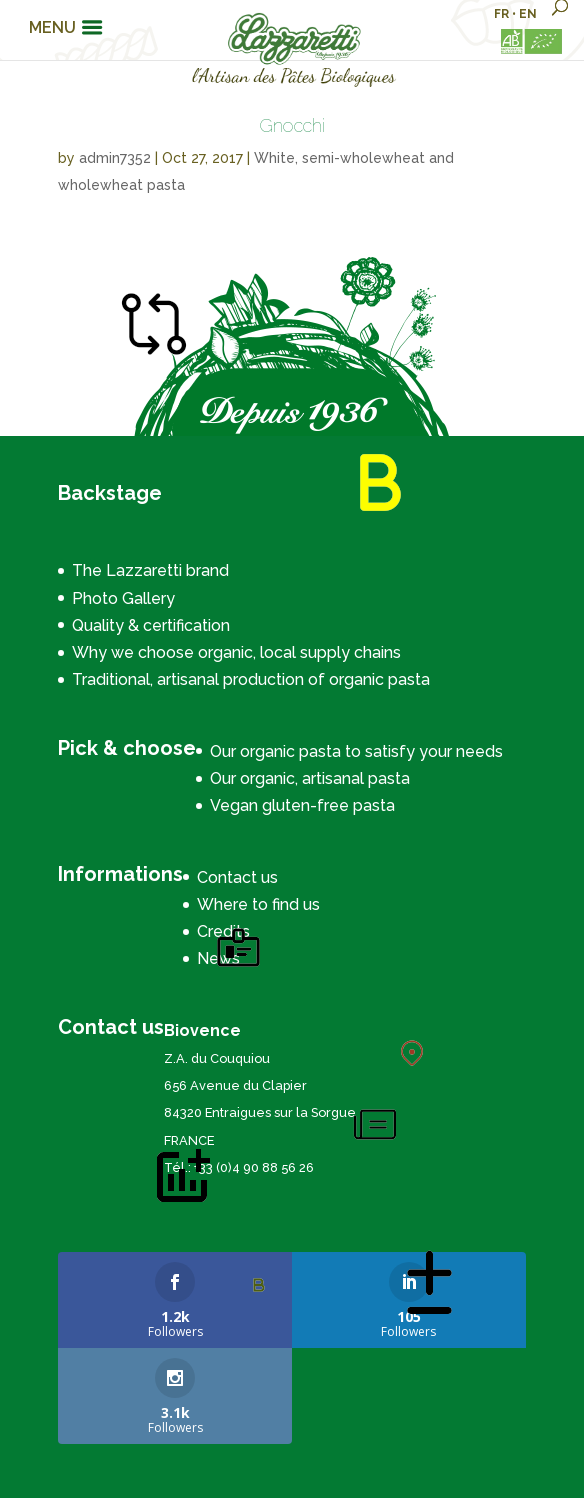 This screenshot has width=584, height=1498. I want to click on view code differences or changes, so click(429, 1283).